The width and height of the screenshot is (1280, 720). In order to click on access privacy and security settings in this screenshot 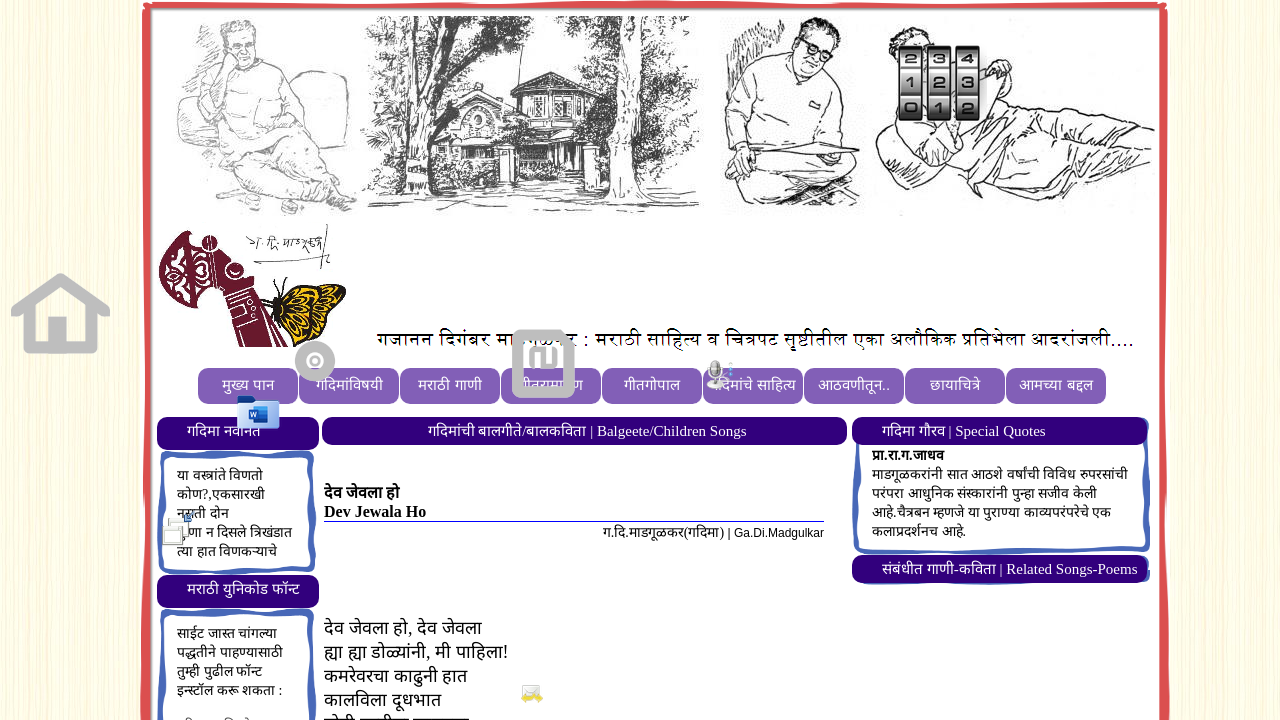, I will do `click(939, 84)`.